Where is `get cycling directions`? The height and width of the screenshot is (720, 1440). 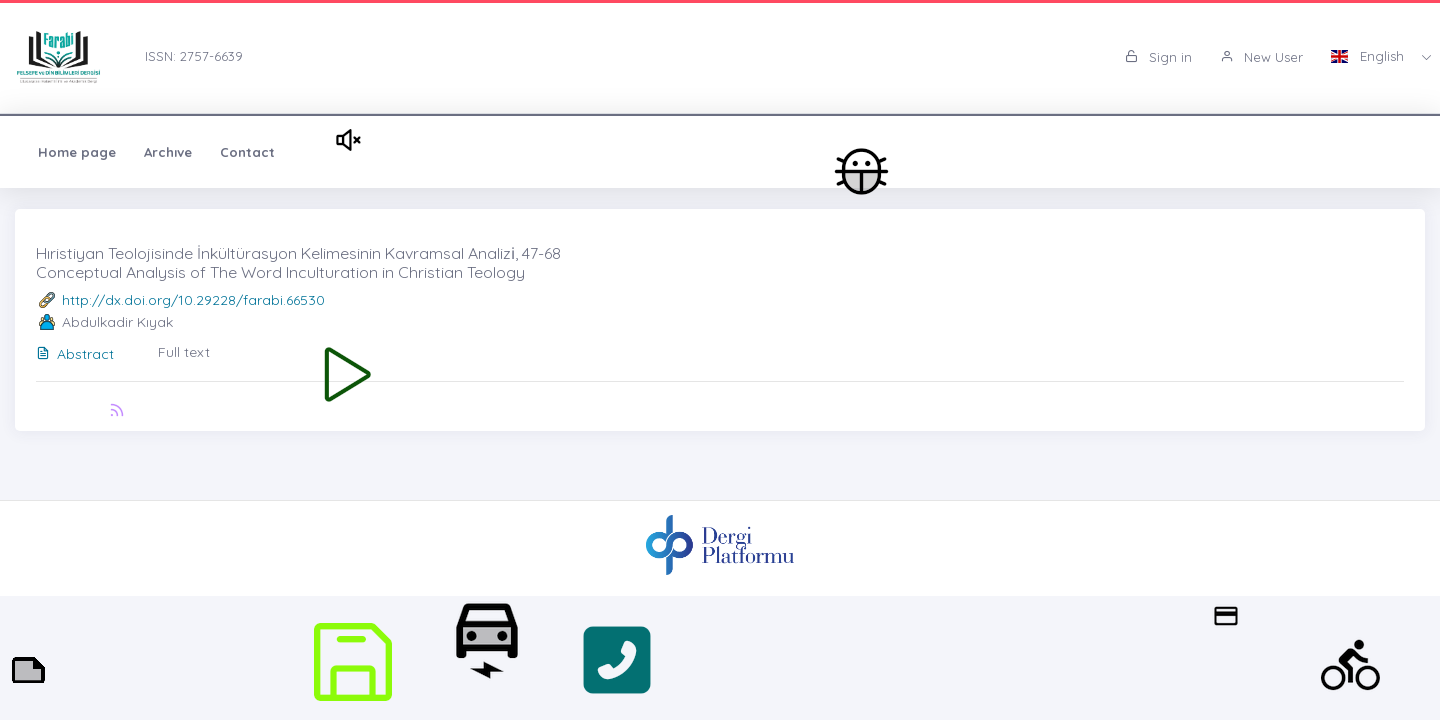
get cycling directions is located at coordinates (1350, 665).